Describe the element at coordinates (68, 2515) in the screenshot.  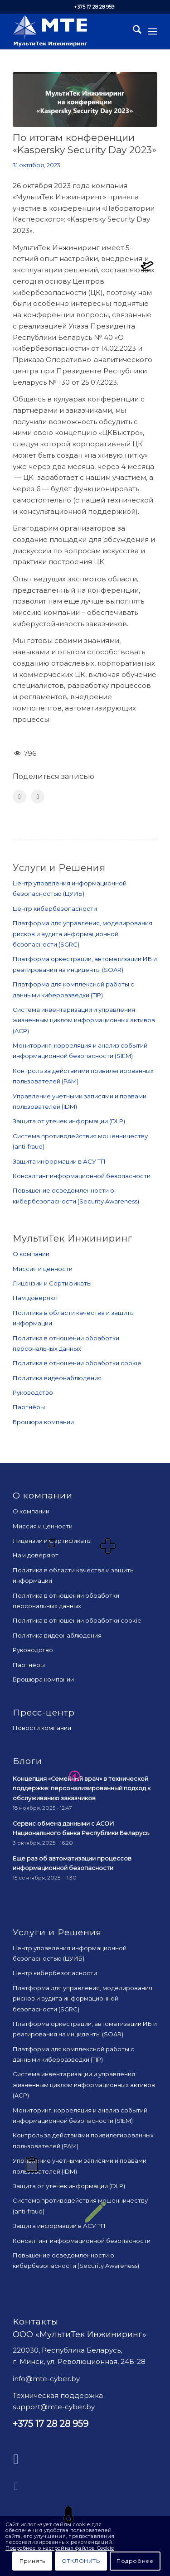
I see `indicates low temperature reading` at that location.